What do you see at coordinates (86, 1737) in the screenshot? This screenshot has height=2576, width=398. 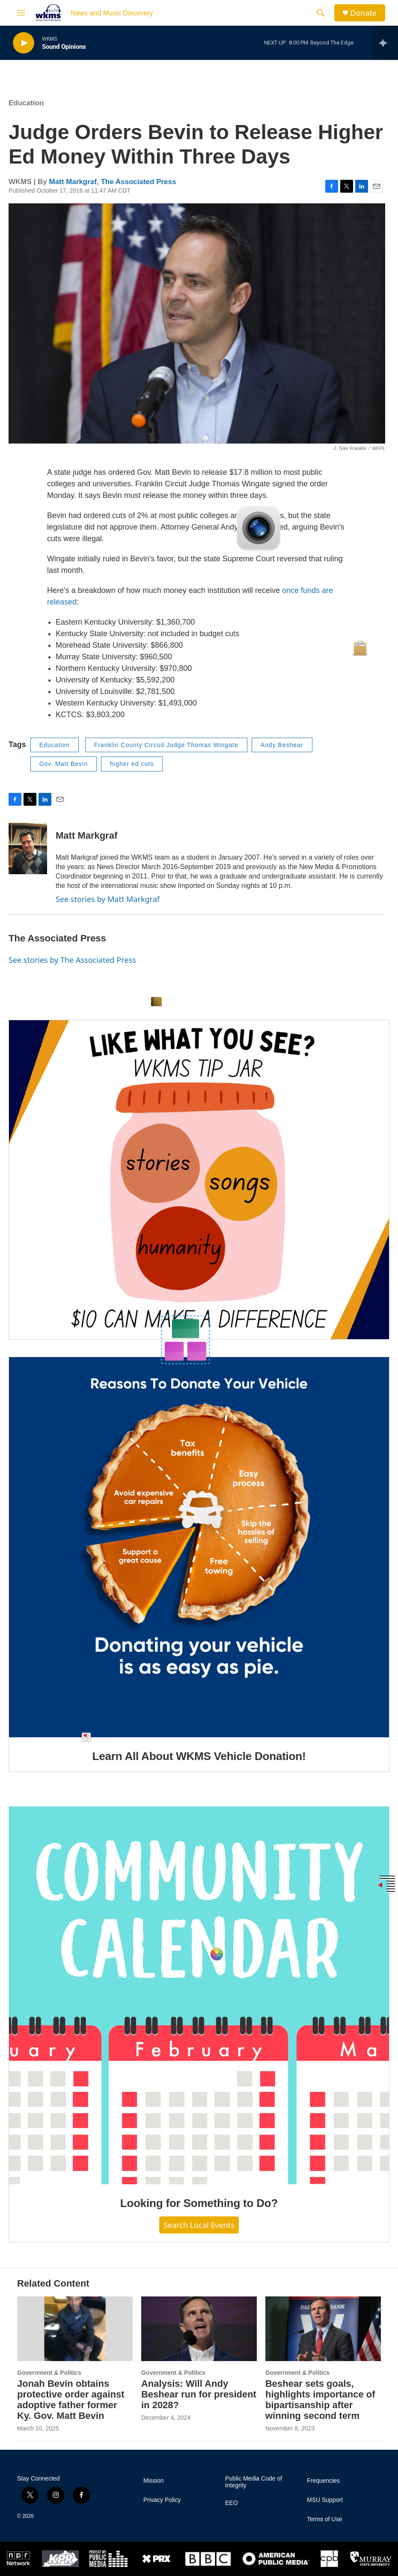 I see `open unity tweak tool settings` at bounding box center [86, 1737].